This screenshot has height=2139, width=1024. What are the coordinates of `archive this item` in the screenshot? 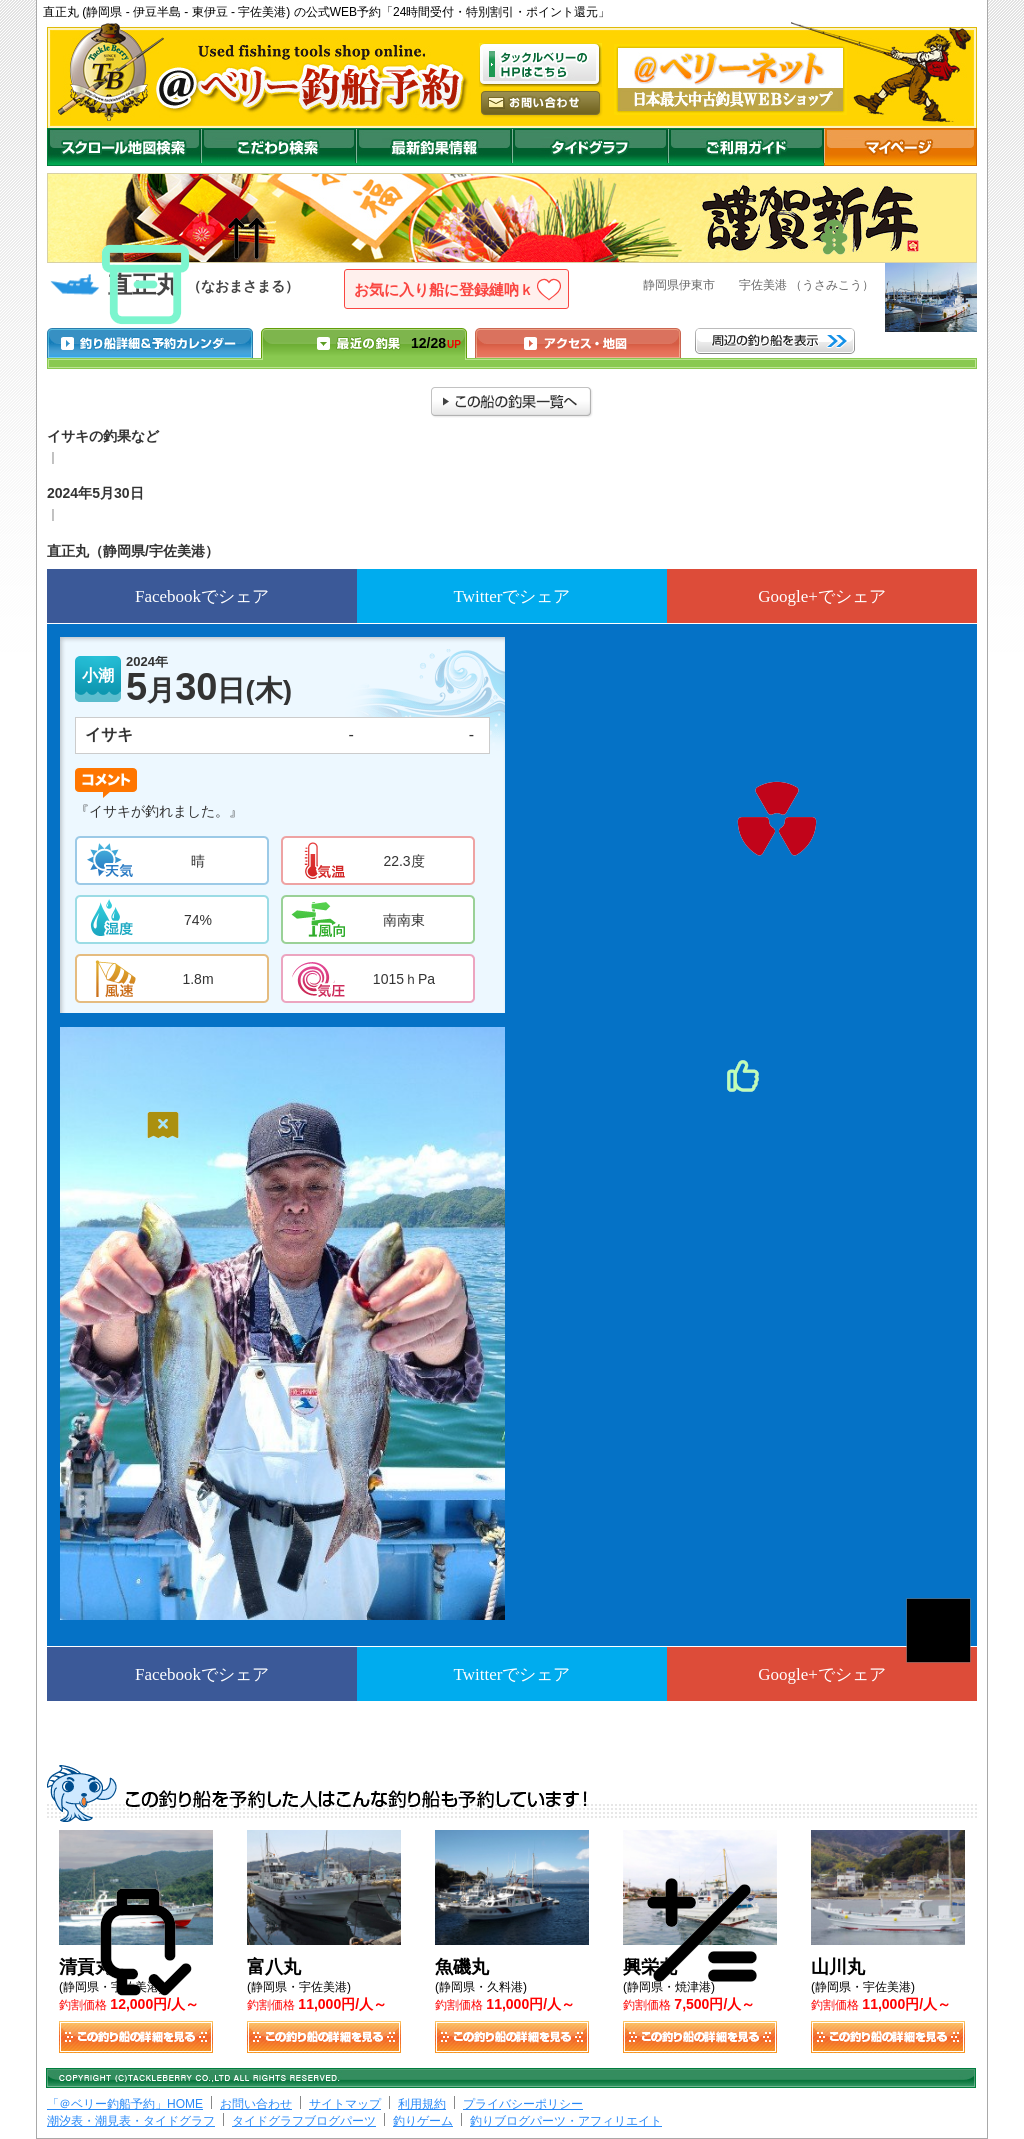 It's located at (145, 284).